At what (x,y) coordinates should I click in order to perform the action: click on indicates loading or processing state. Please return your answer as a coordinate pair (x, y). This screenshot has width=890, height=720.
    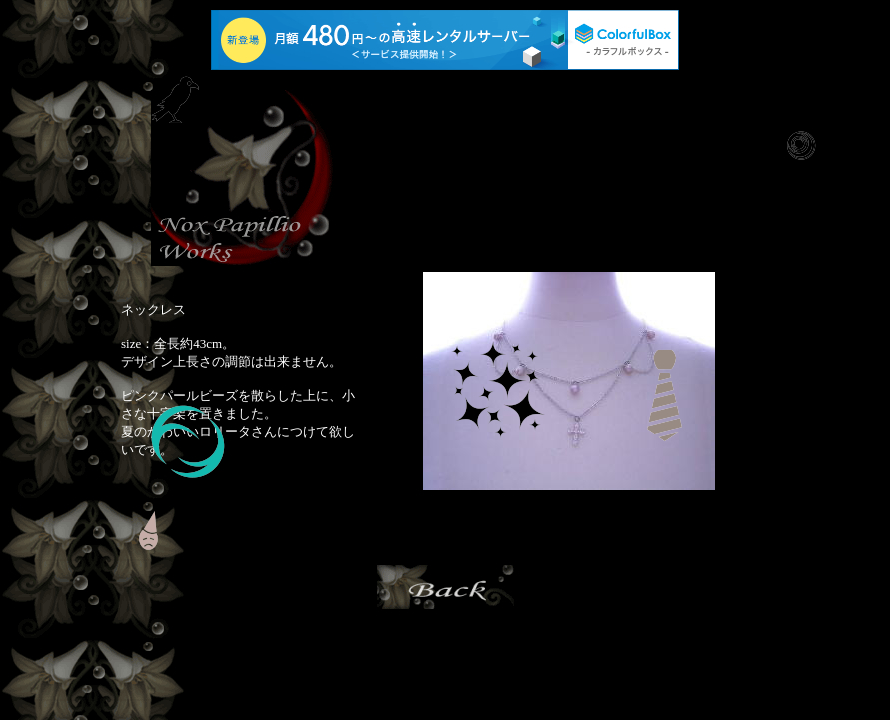
    Looking at the image, I should click on (801, 145).